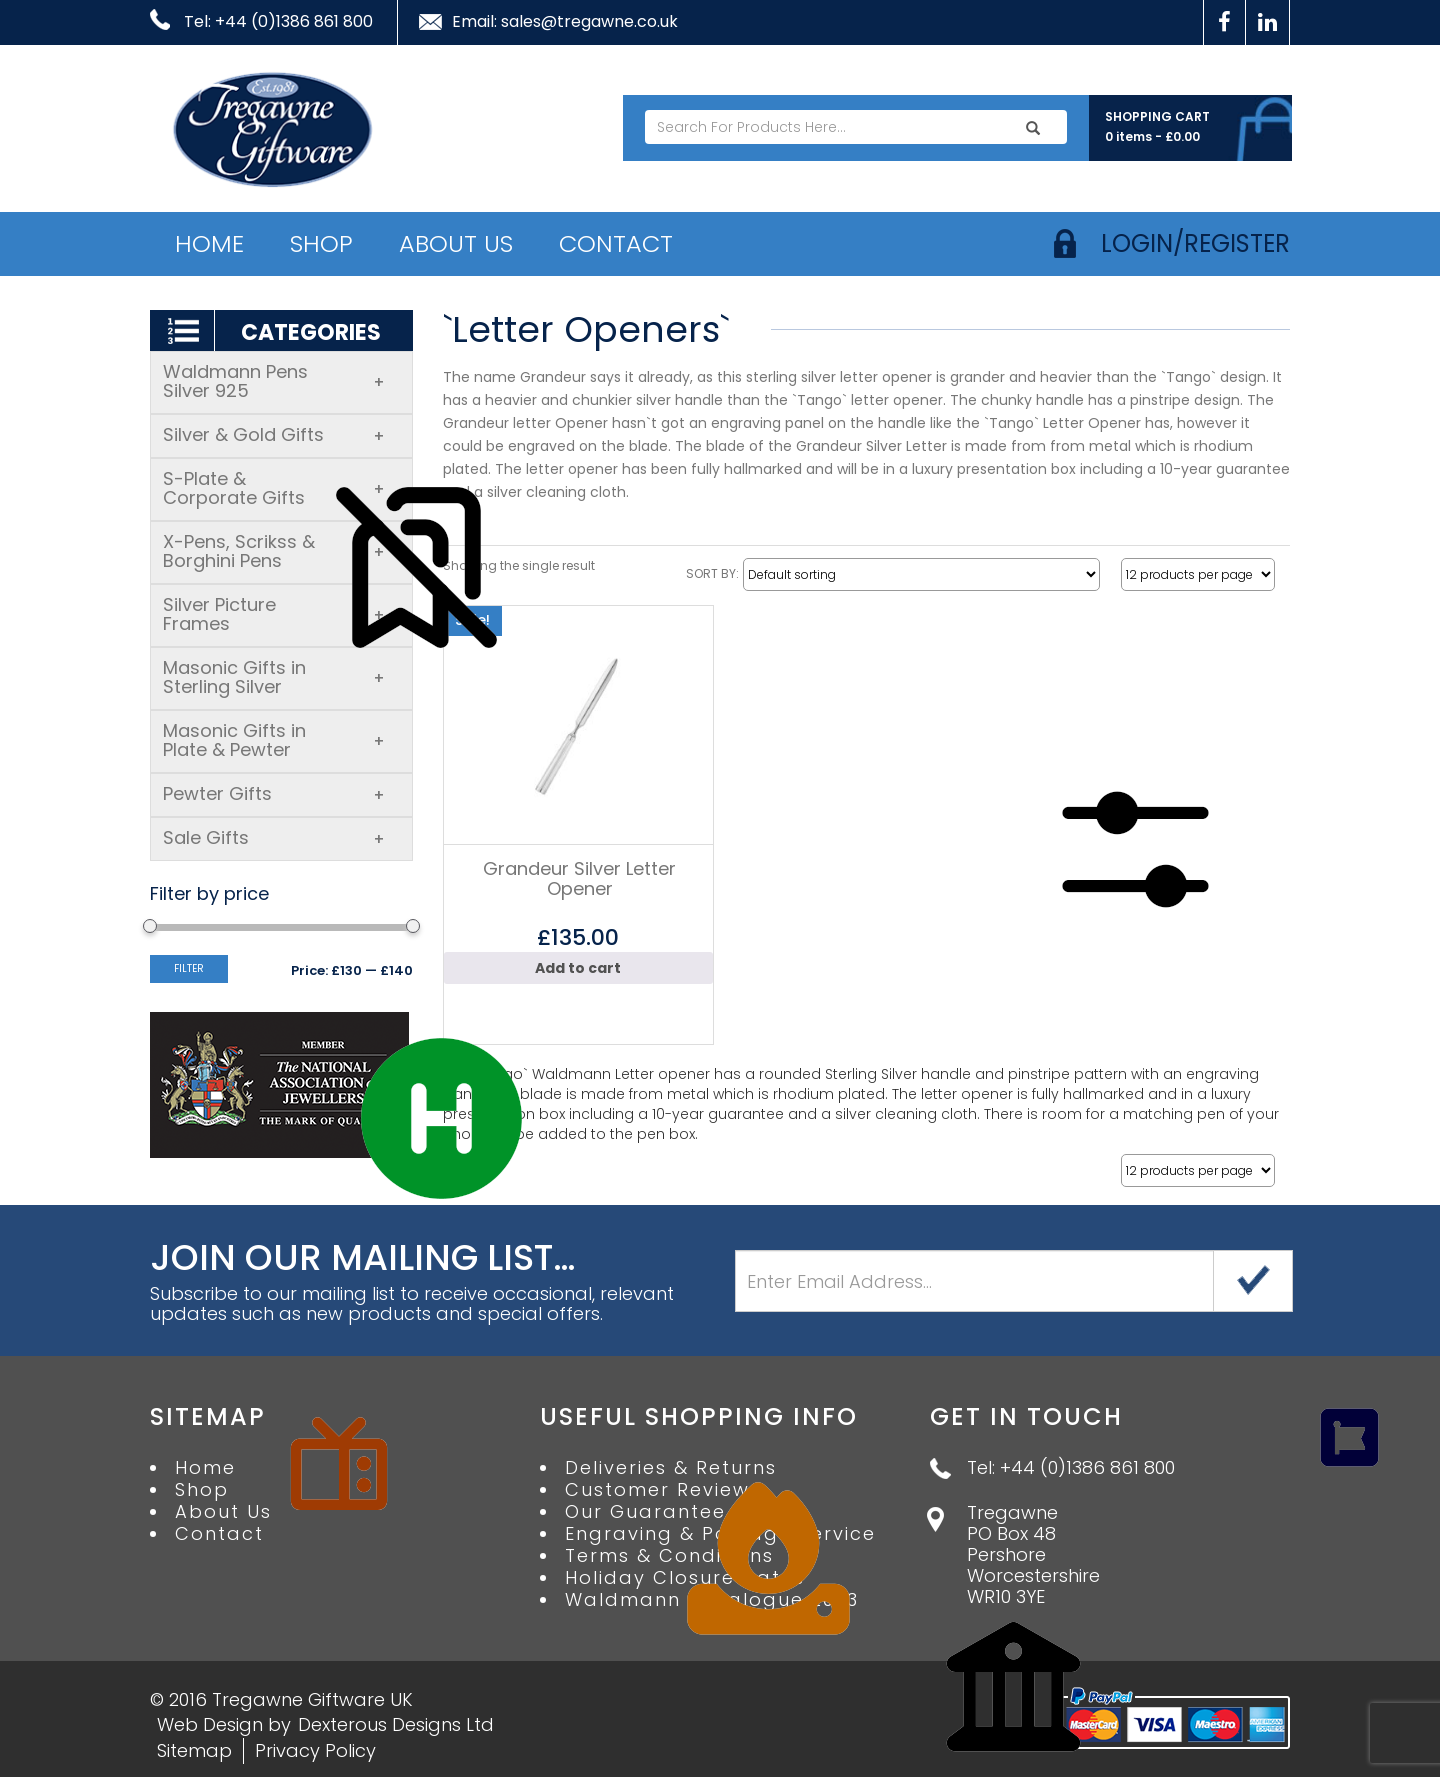 This screenshot has width=1440, height=1777. Describe the element at coordinates (1349, 1437) in the screenshot. I see `font awesome brand logo` at that location.